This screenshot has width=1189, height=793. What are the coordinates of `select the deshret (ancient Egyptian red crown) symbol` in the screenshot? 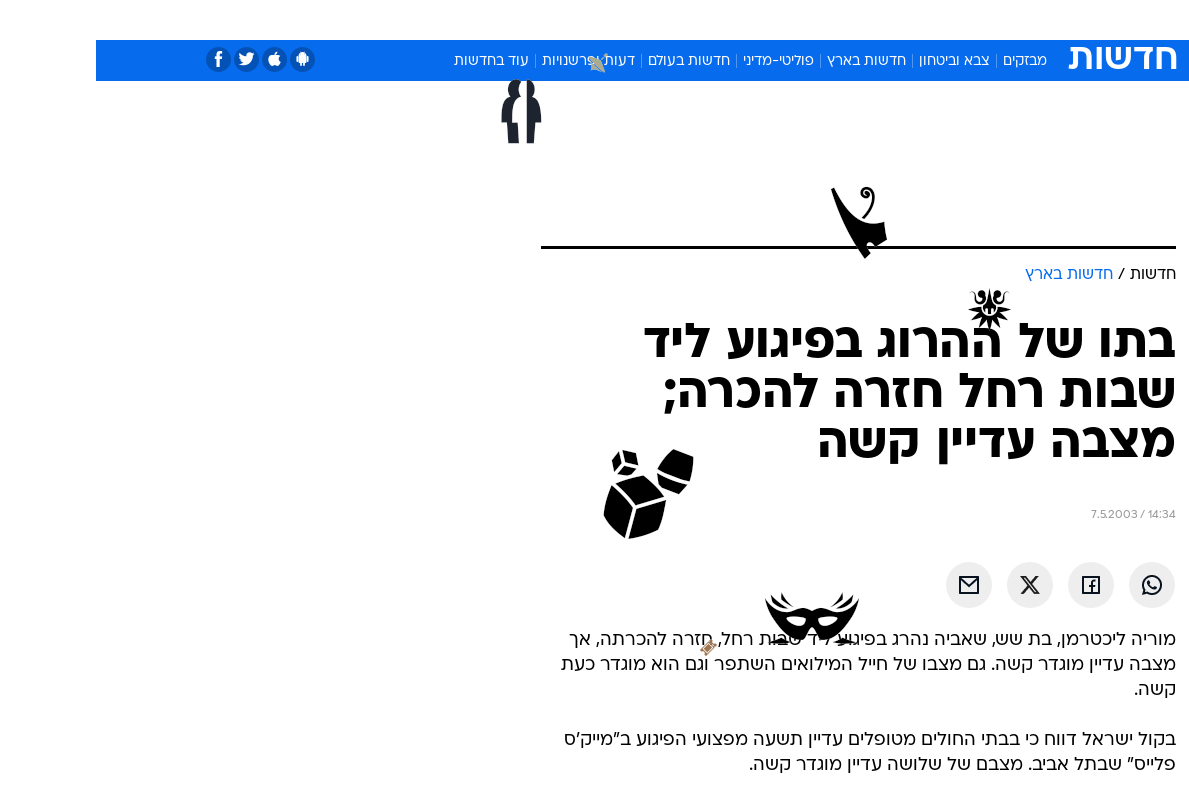 It's located at (859, 223).